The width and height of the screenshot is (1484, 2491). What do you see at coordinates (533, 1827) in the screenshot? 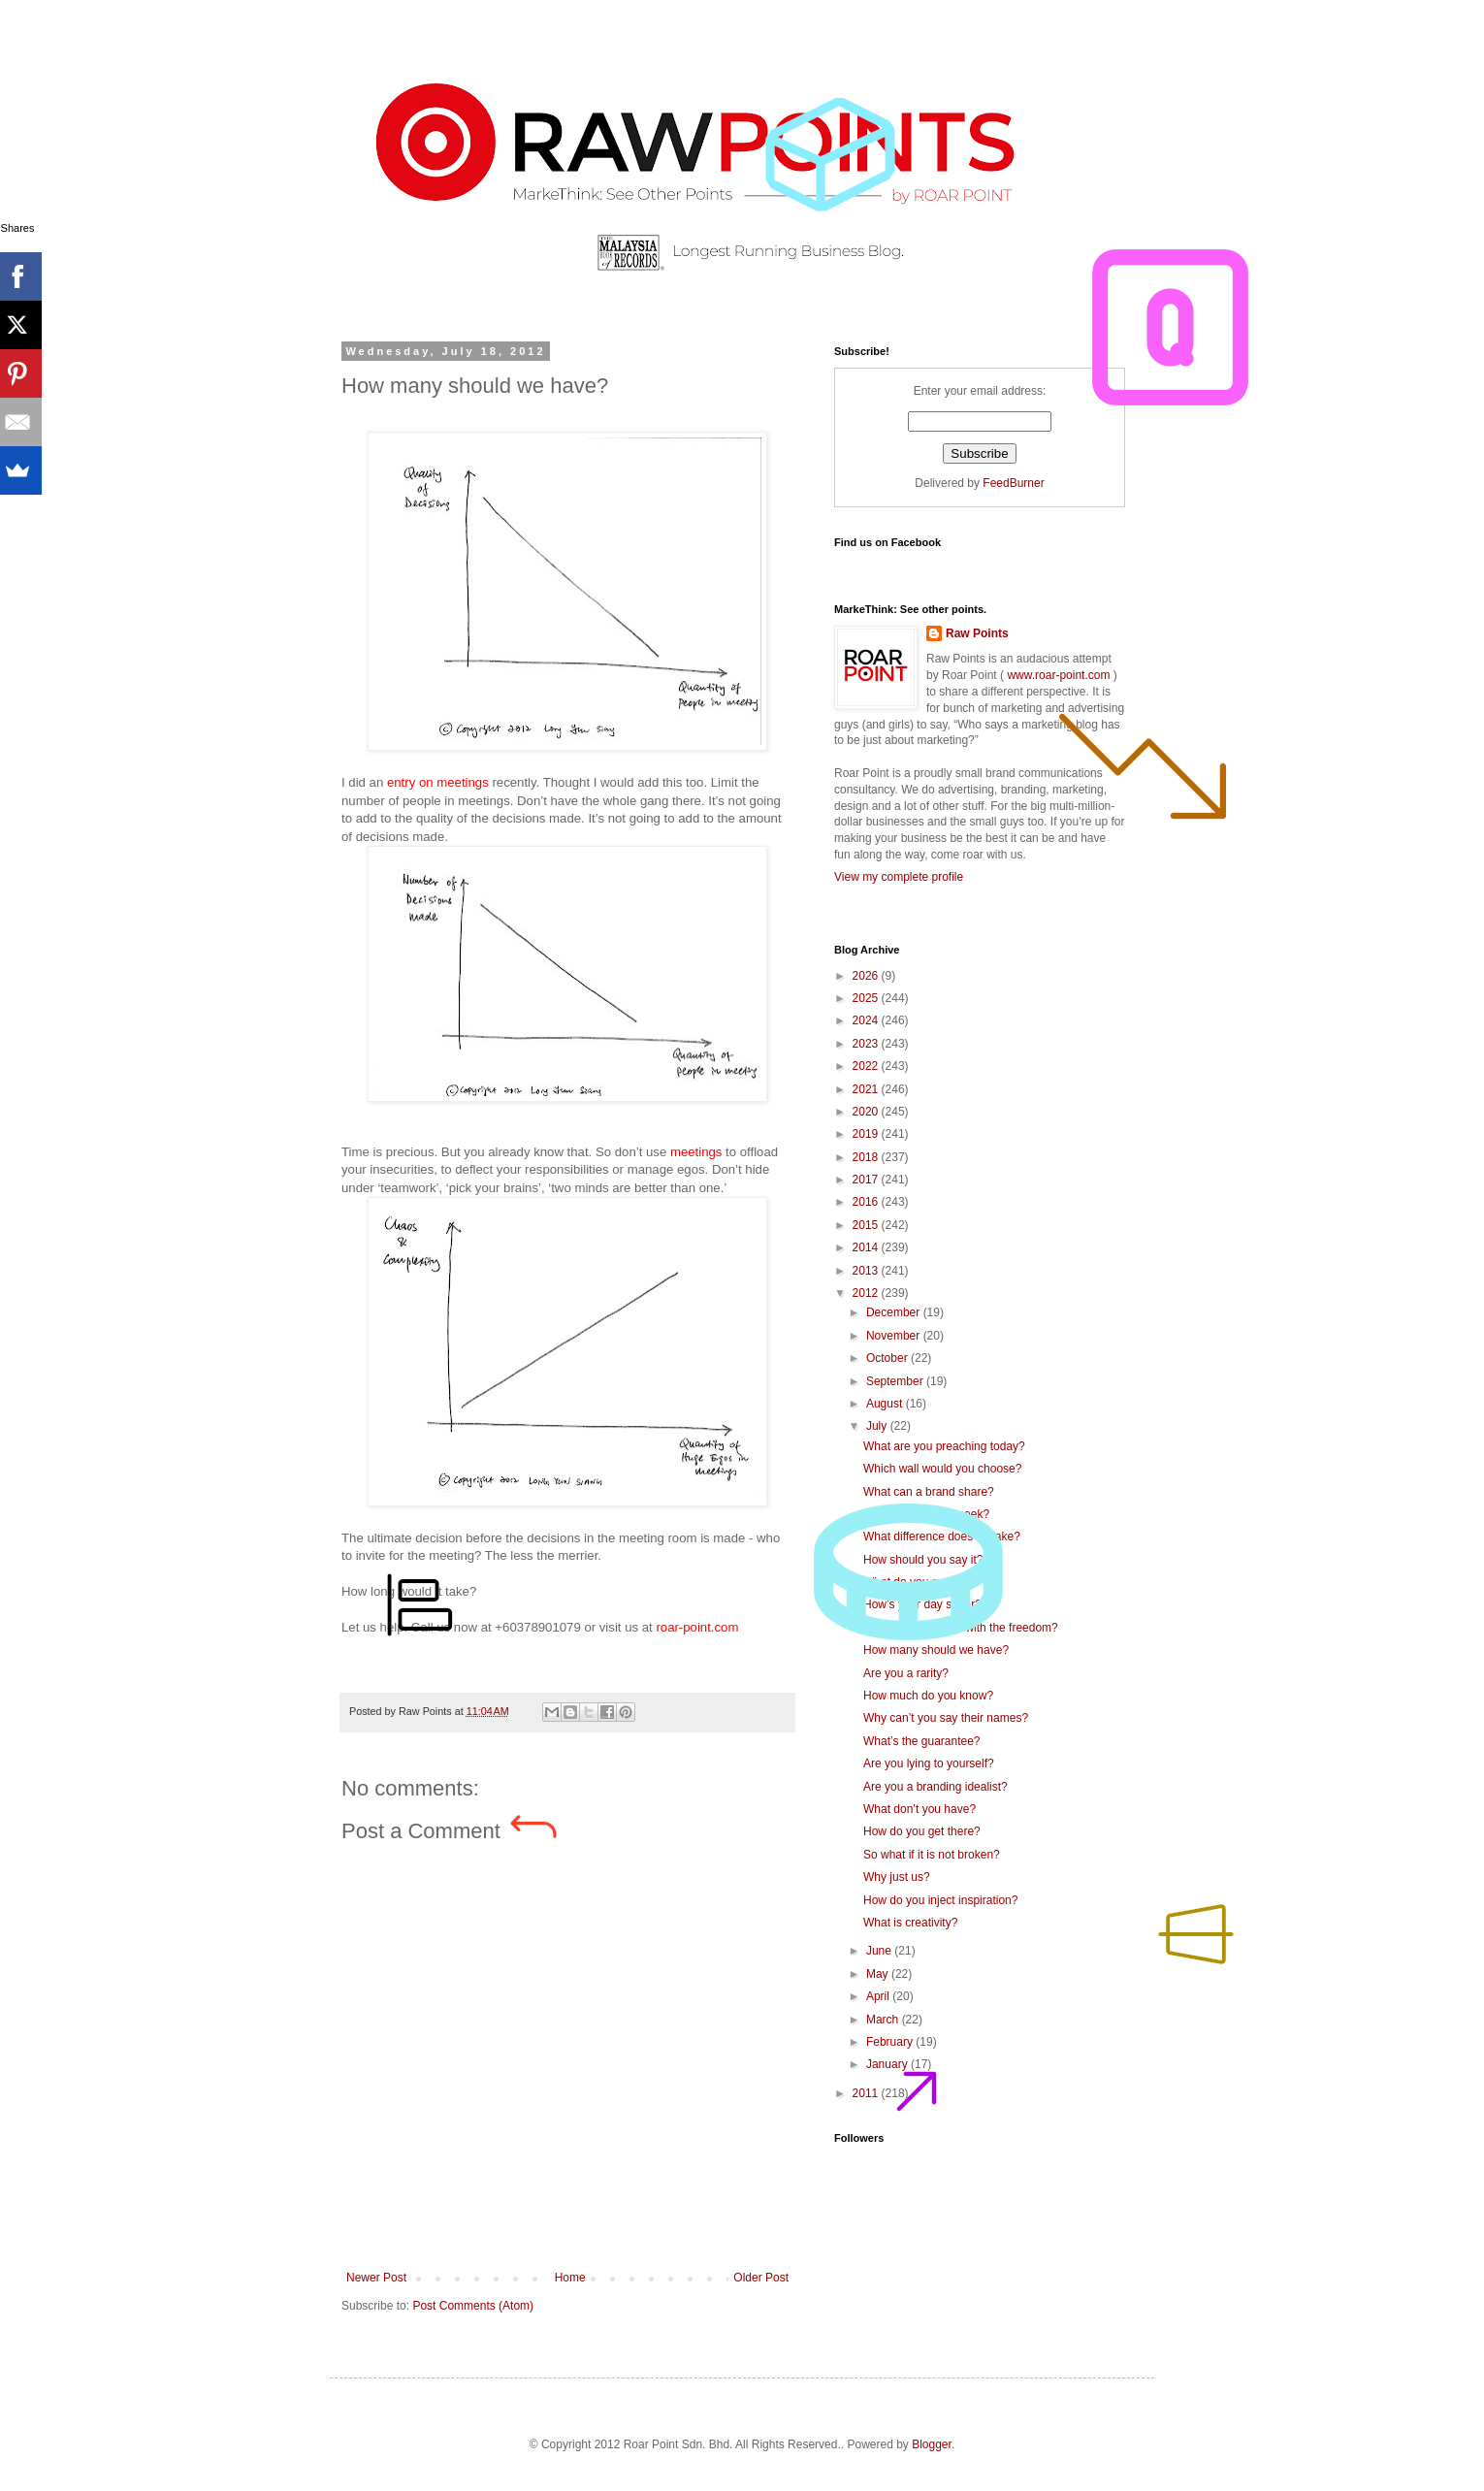
I see `go back to the previous screen` at bounding box center [533, 1827].